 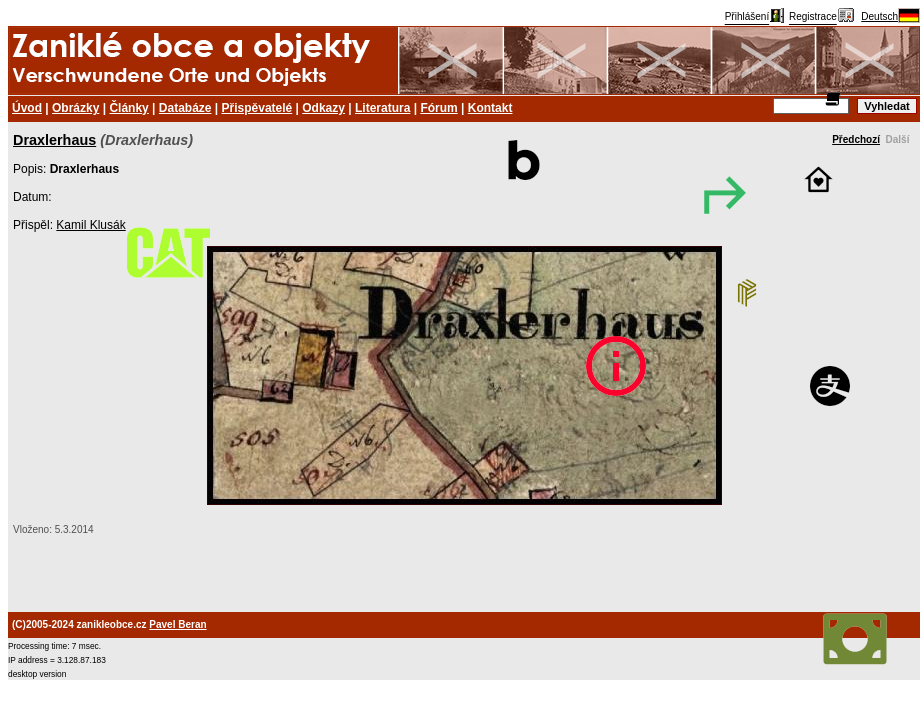 I want to click on pay with alipay, so click(x=830, y=386).